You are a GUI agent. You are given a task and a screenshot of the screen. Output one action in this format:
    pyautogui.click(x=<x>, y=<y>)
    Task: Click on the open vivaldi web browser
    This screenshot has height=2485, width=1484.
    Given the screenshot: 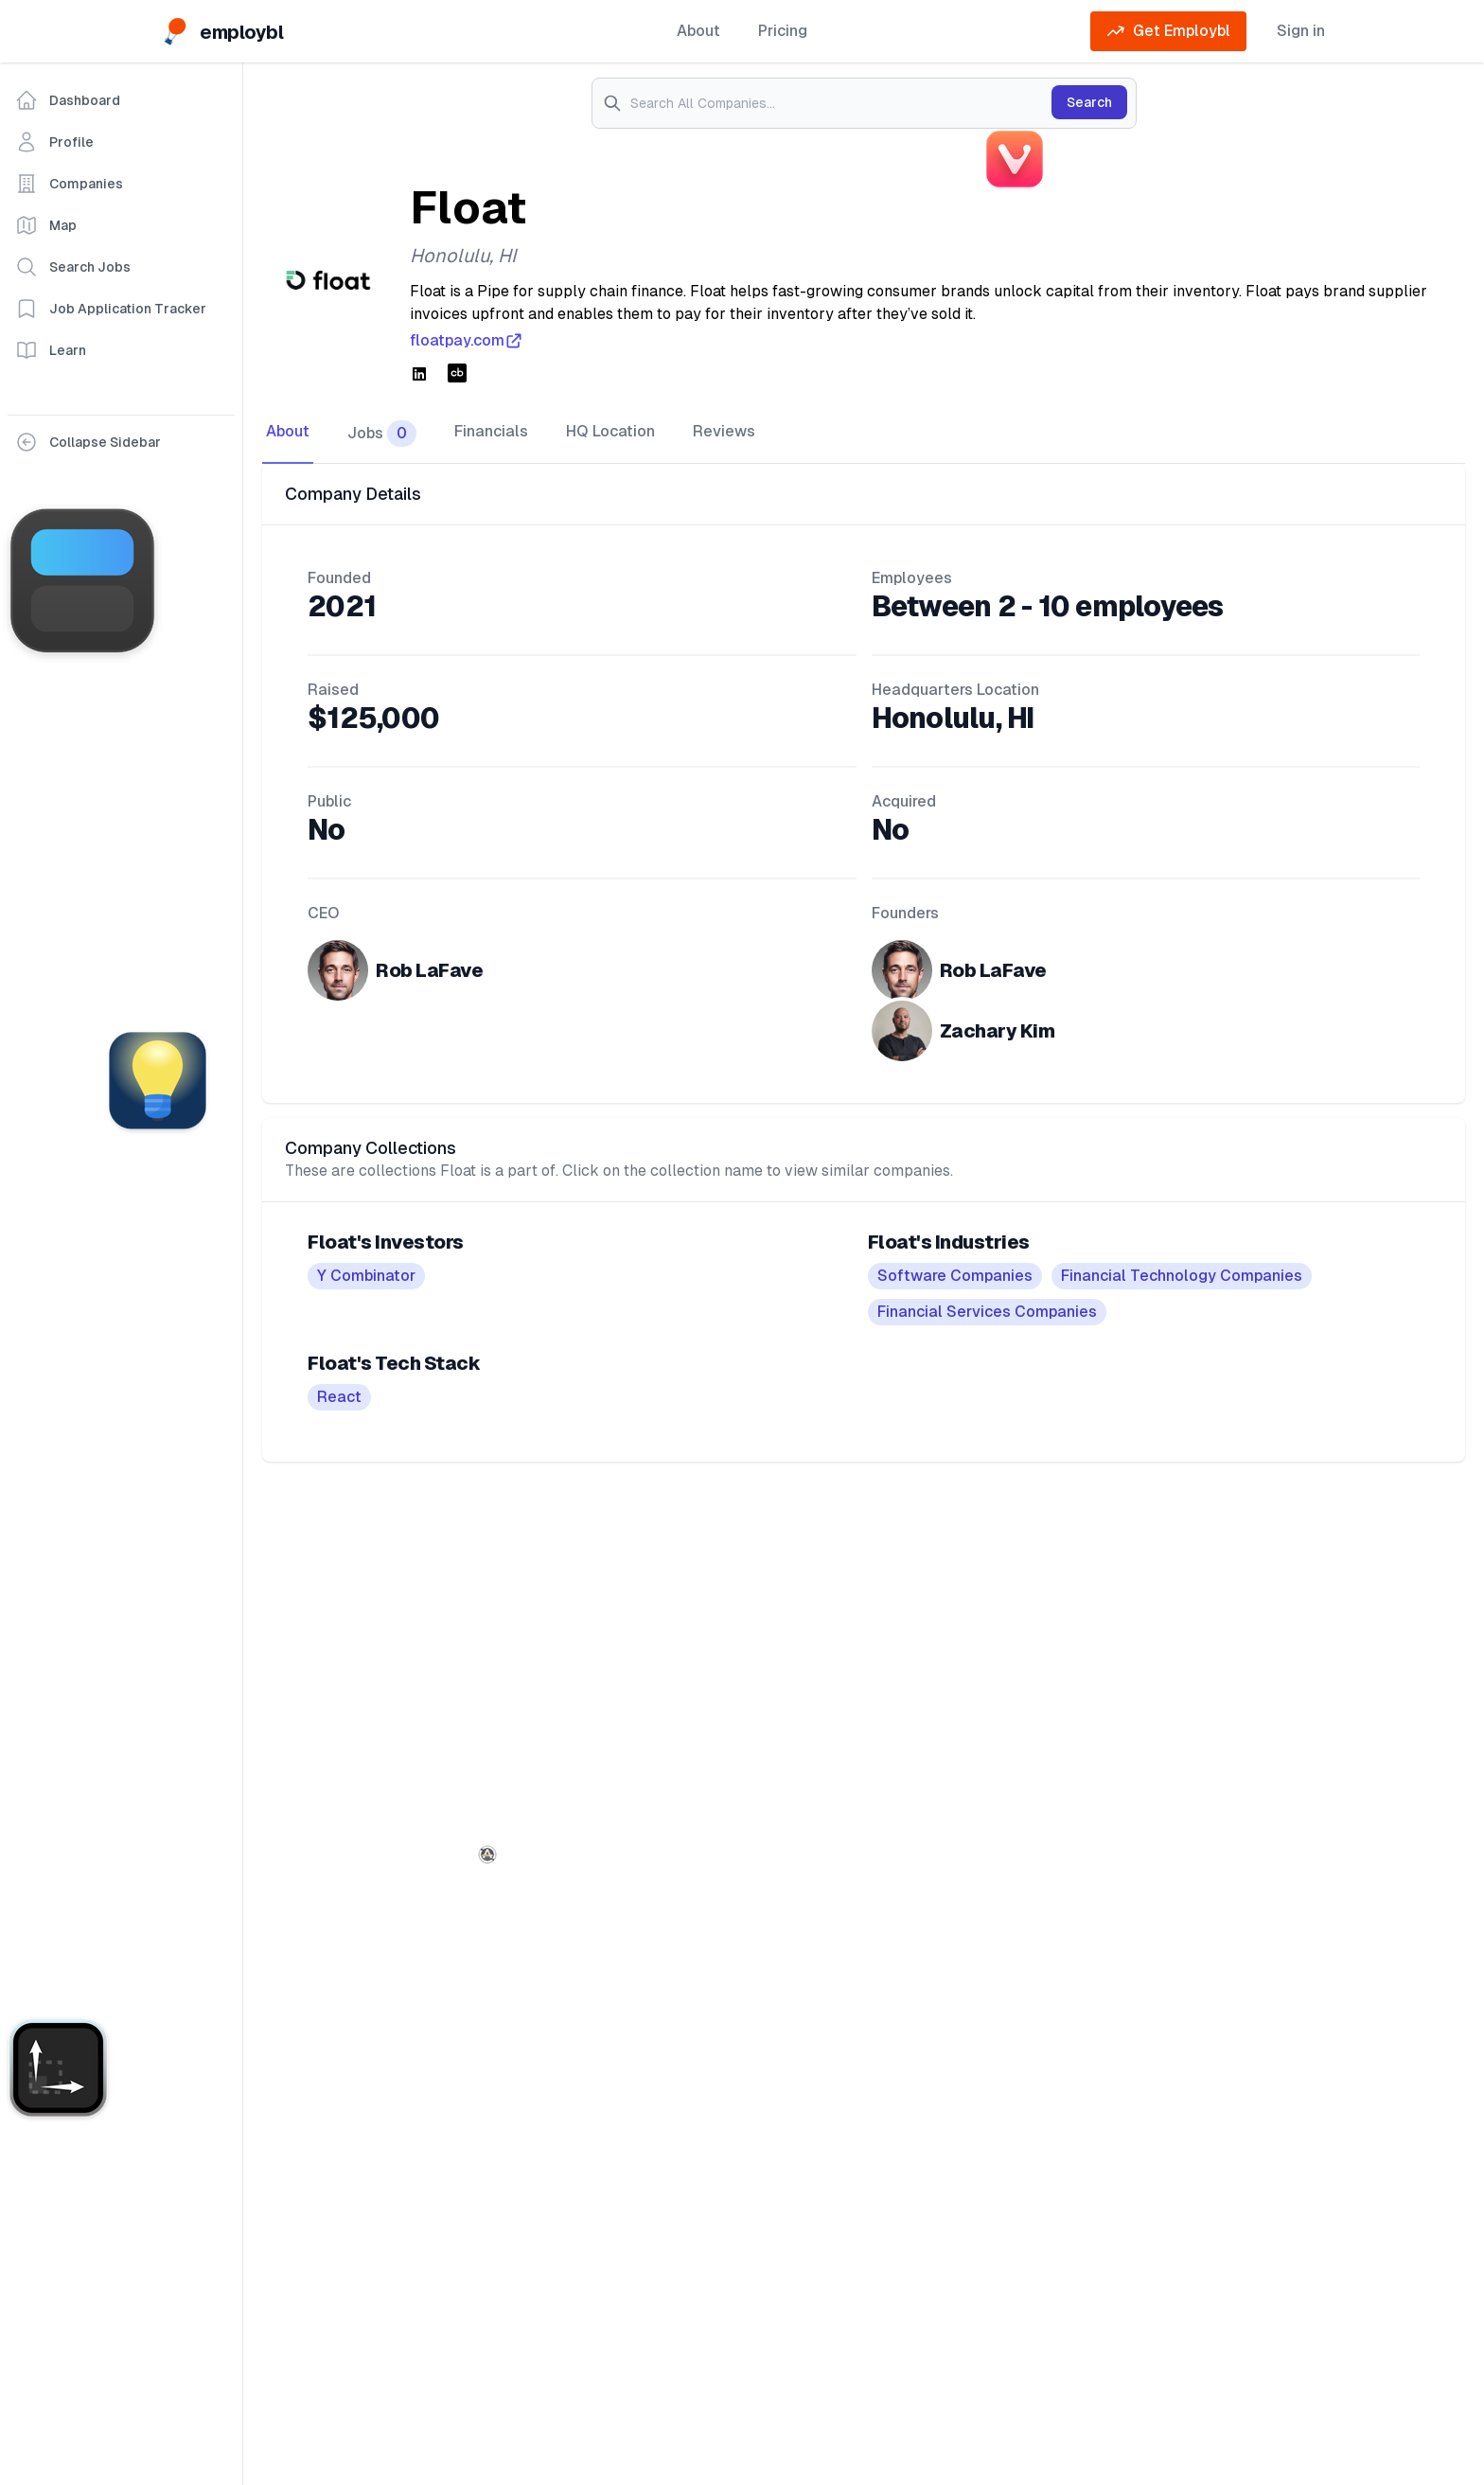 What is the action you would take?
    pyautogui.click(x=1015, y=159)
    